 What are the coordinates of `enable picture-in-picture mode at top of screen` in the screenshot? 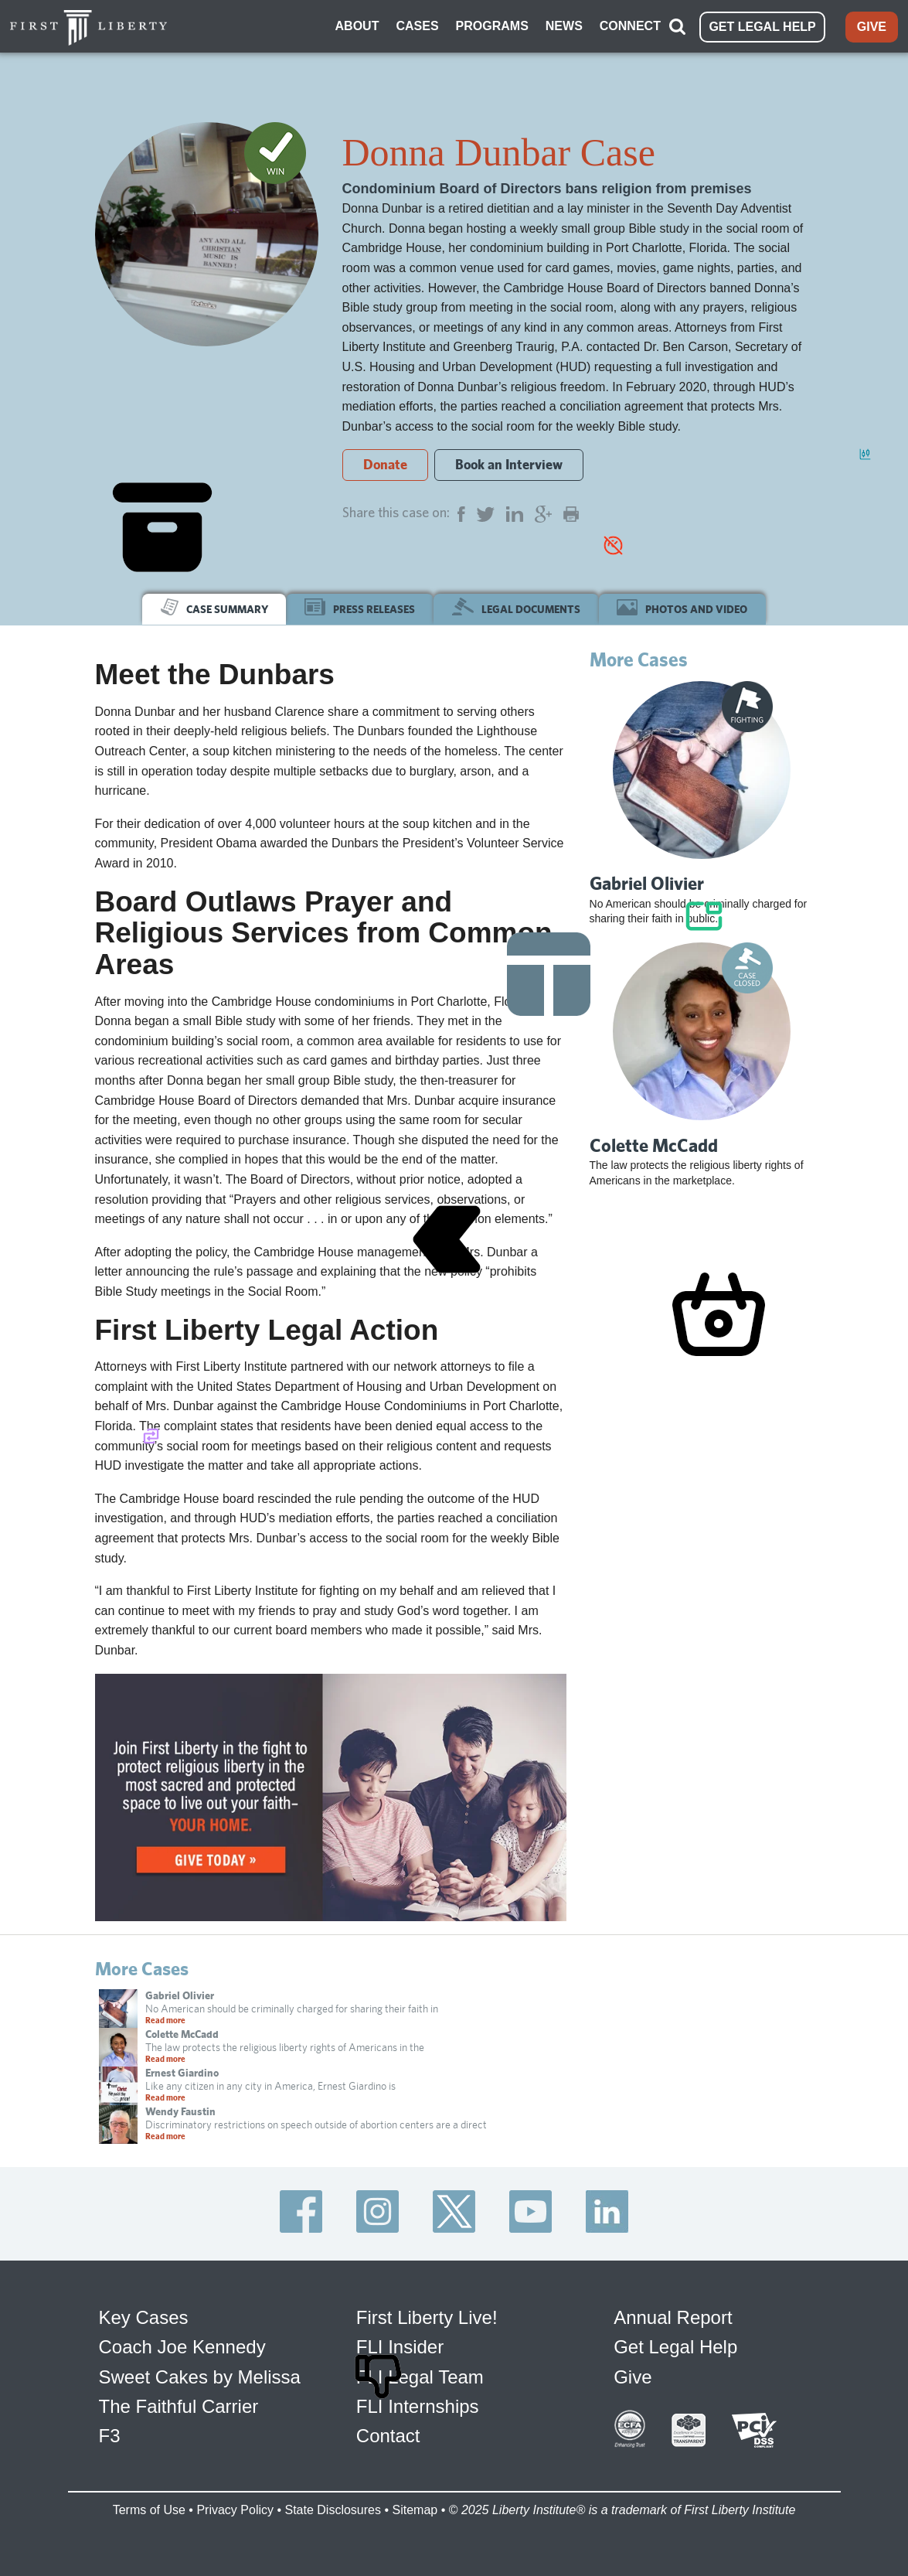 It's located at (704, 916).